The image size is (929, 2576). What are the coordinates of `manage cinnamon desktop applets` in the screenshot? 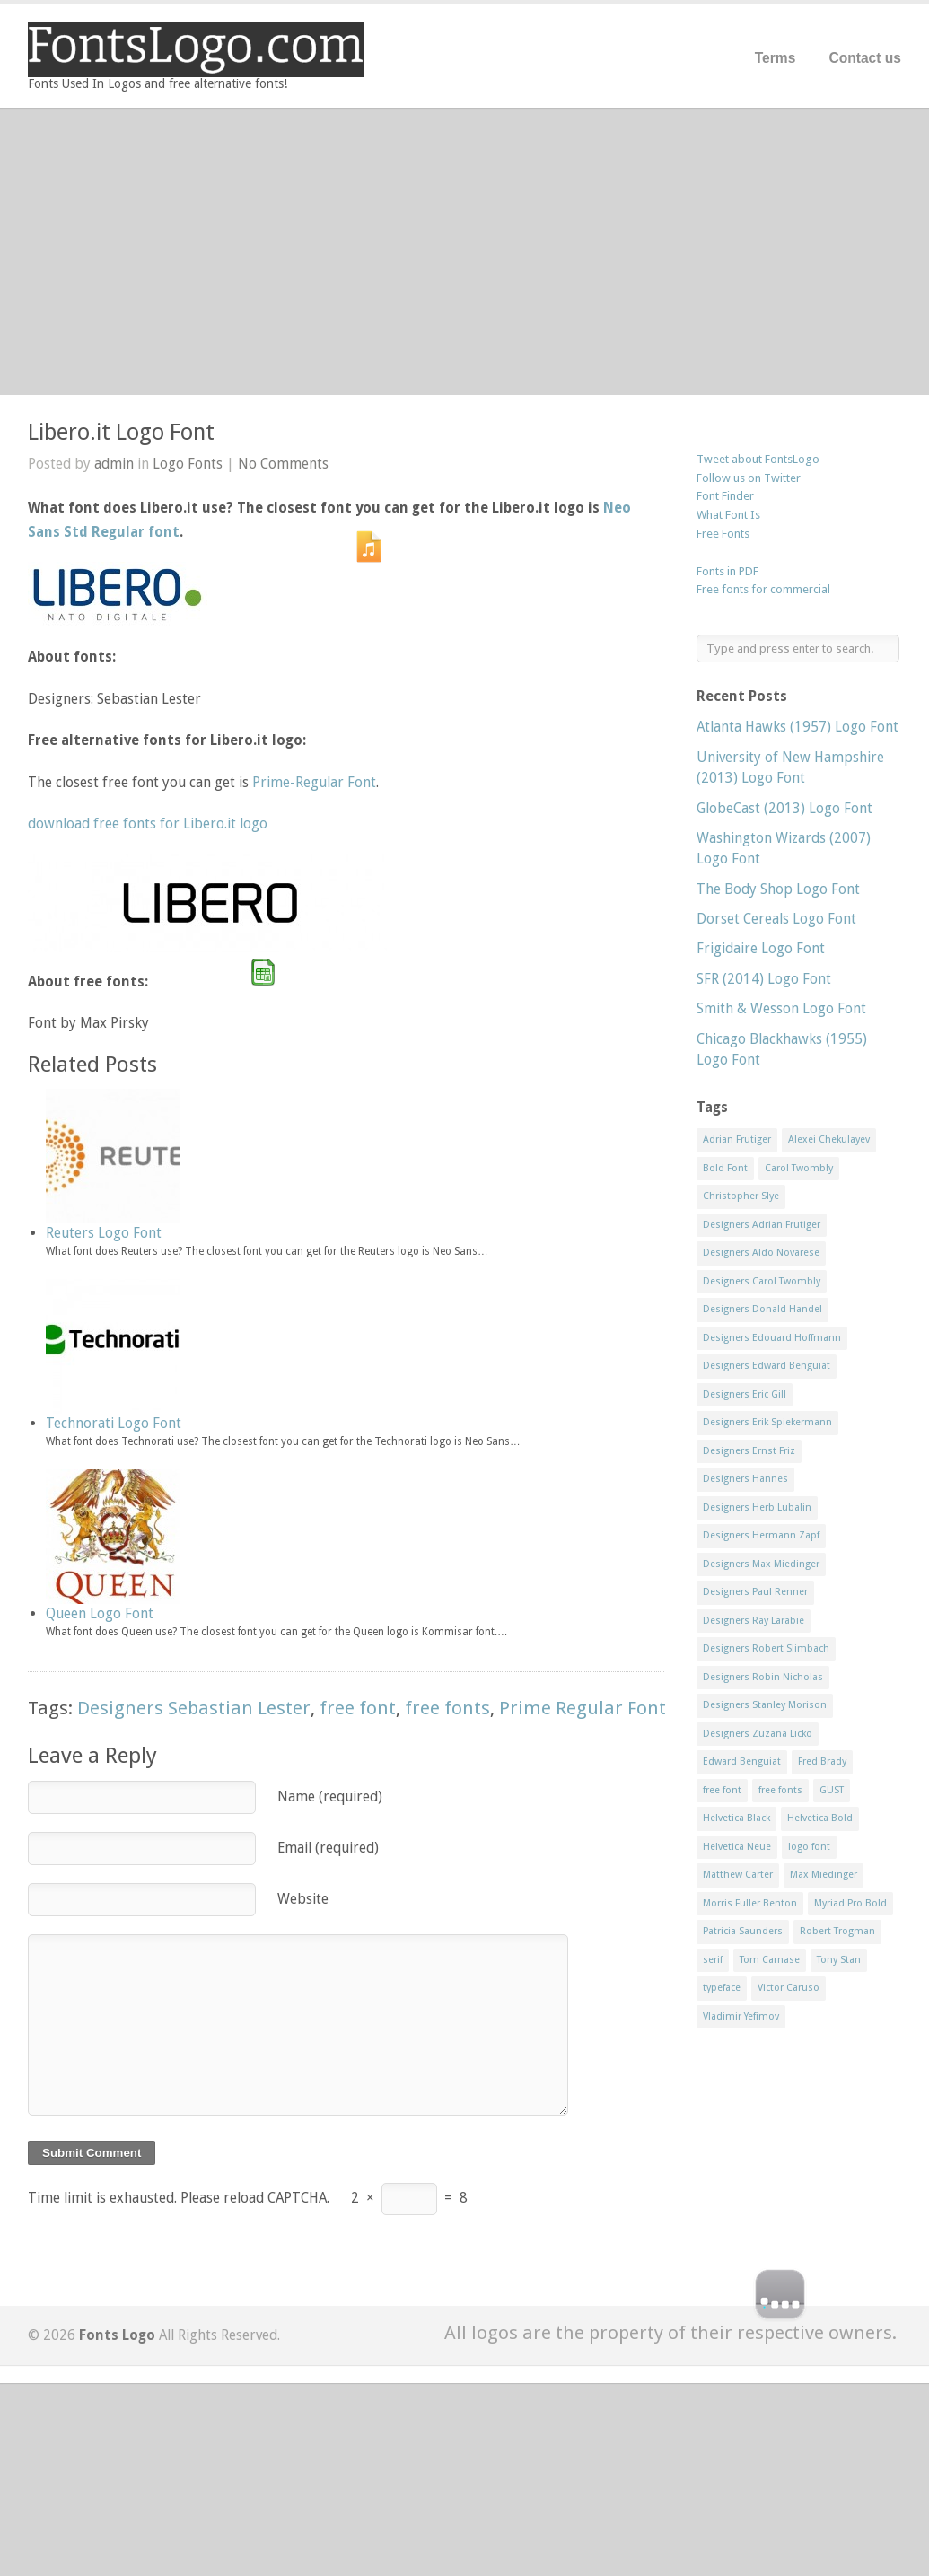 It's located at (780, 2295).